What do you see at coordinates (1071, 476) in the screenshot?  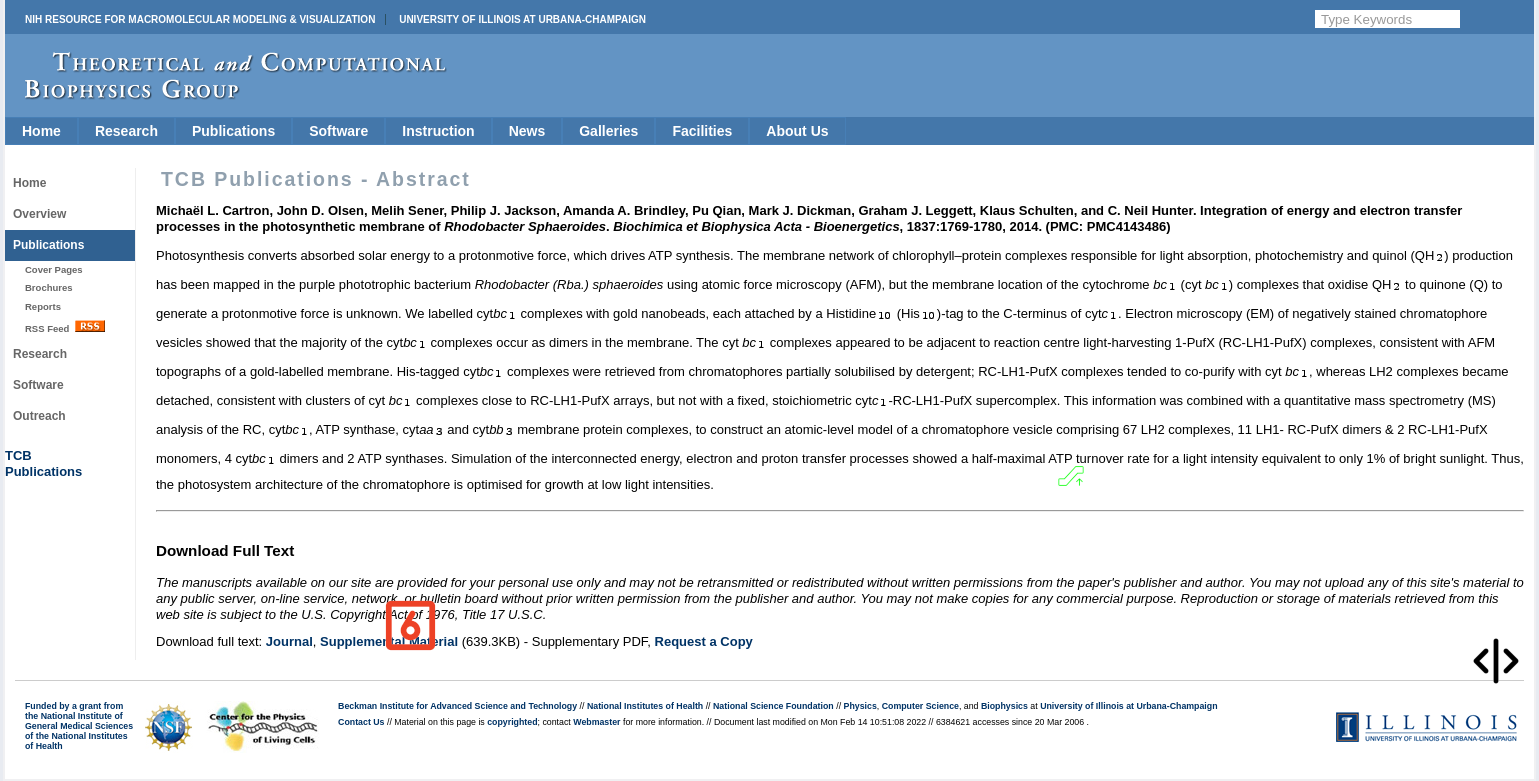 I see `indicates escalator going up` at bounding box center [1071, 476].